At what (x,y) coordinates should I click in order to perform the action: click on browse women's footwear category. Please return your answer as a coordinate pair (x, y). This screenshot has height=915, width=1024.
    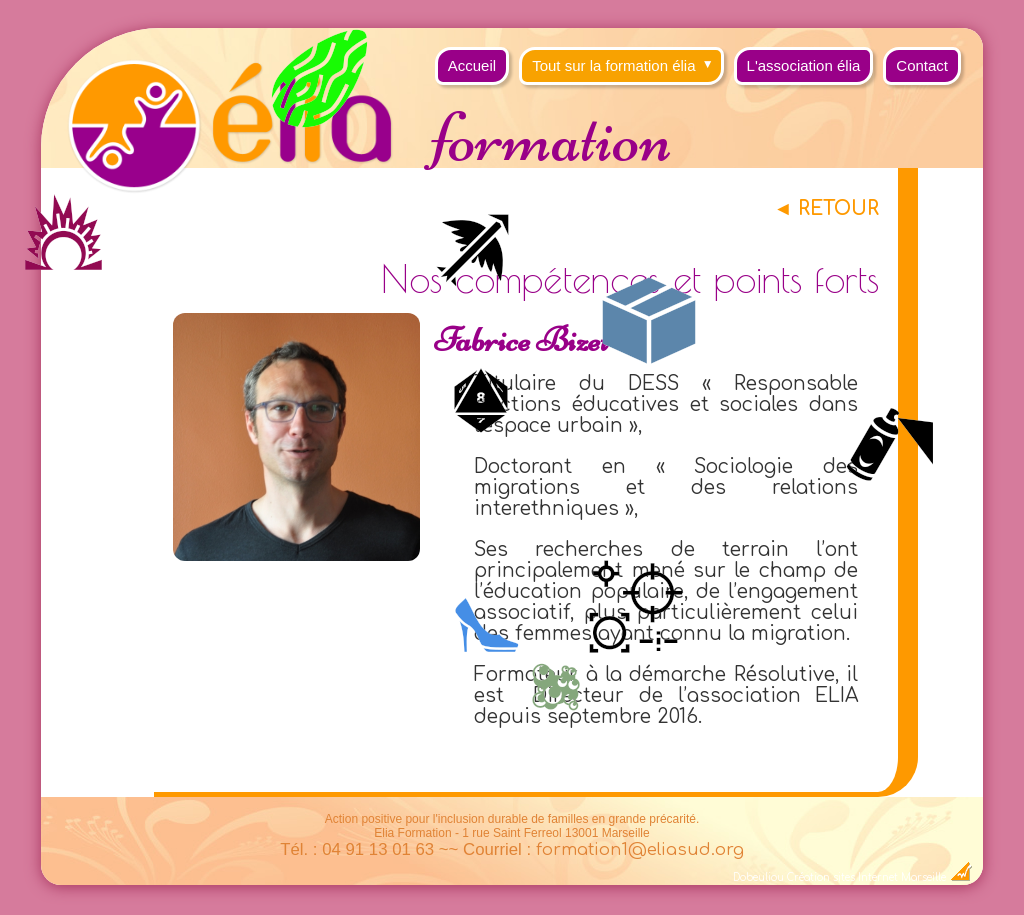
    Looking at the image, I should click on (487, 625).